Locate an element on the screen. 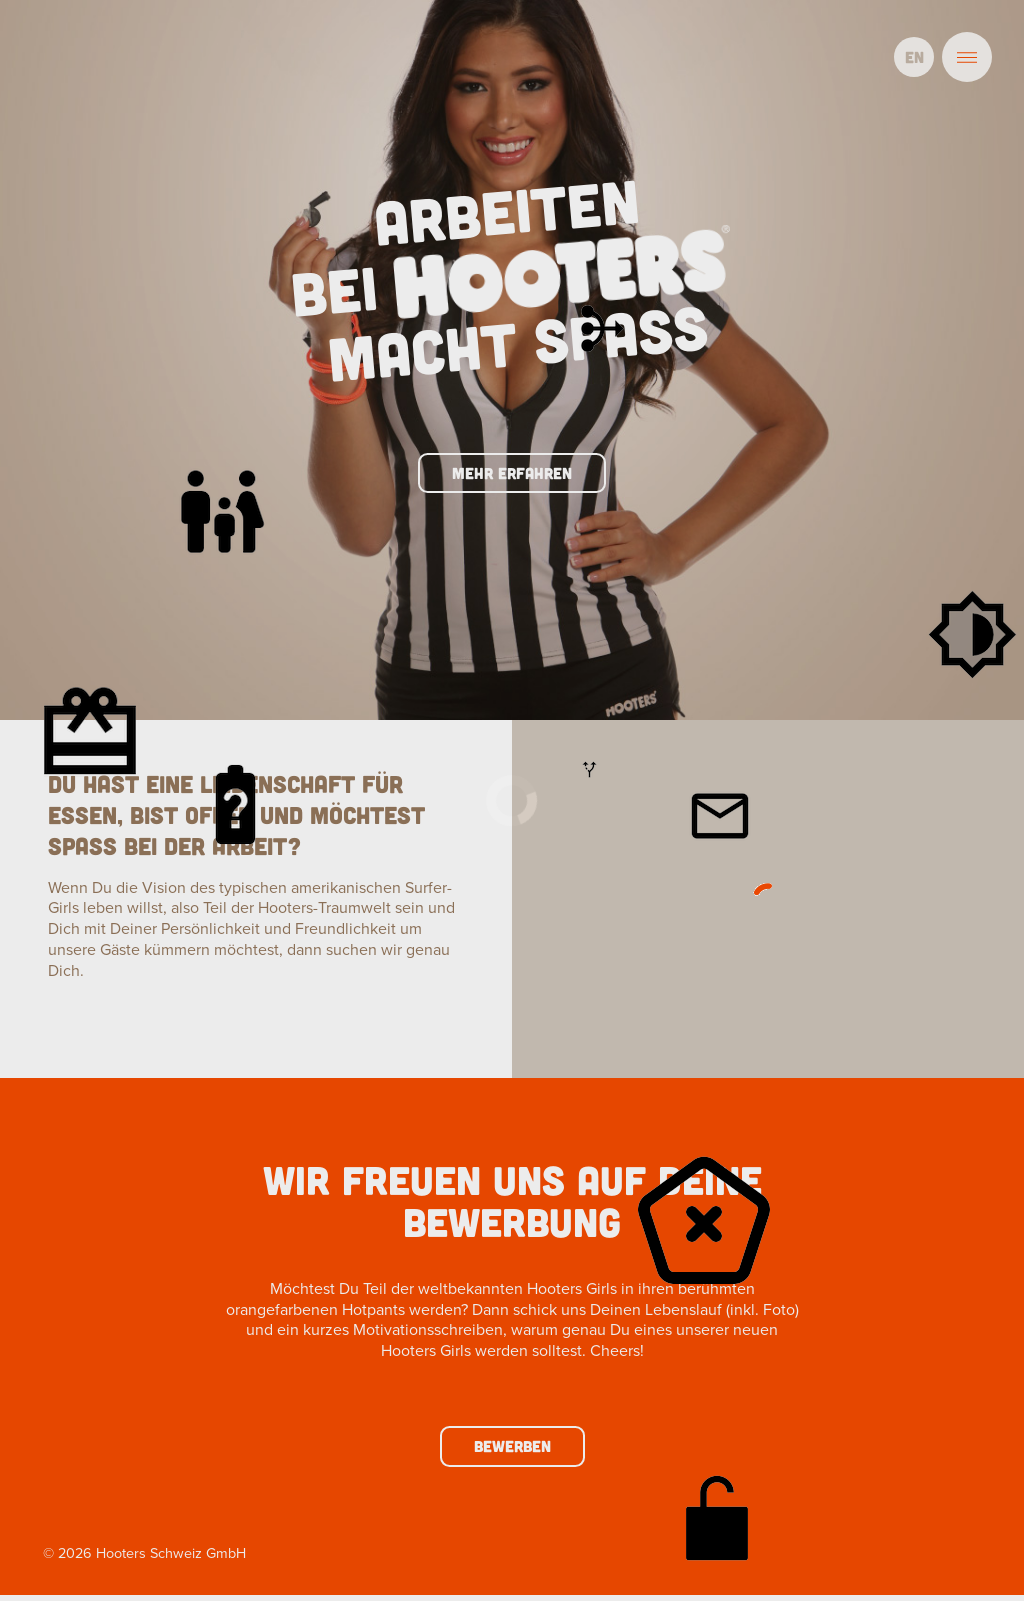 This screenshot has height=1601, width=1024. unlocked or unsecured state is located at coordinates (717, 1518).